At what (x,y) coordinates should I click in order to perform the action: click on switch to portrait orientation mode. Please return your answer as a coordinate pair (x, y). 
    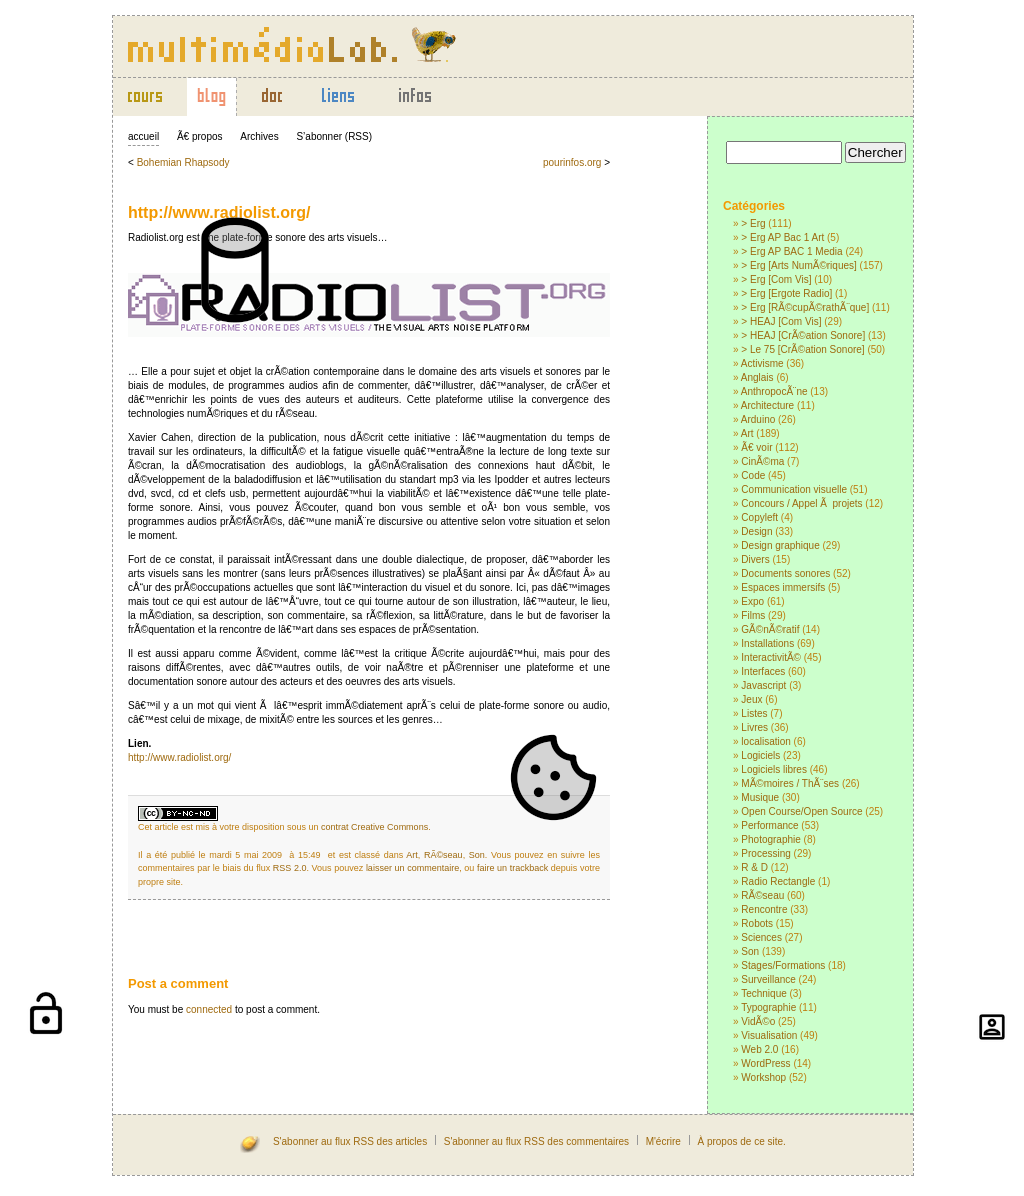
    Looking at the image, I should click on (992, 1027).